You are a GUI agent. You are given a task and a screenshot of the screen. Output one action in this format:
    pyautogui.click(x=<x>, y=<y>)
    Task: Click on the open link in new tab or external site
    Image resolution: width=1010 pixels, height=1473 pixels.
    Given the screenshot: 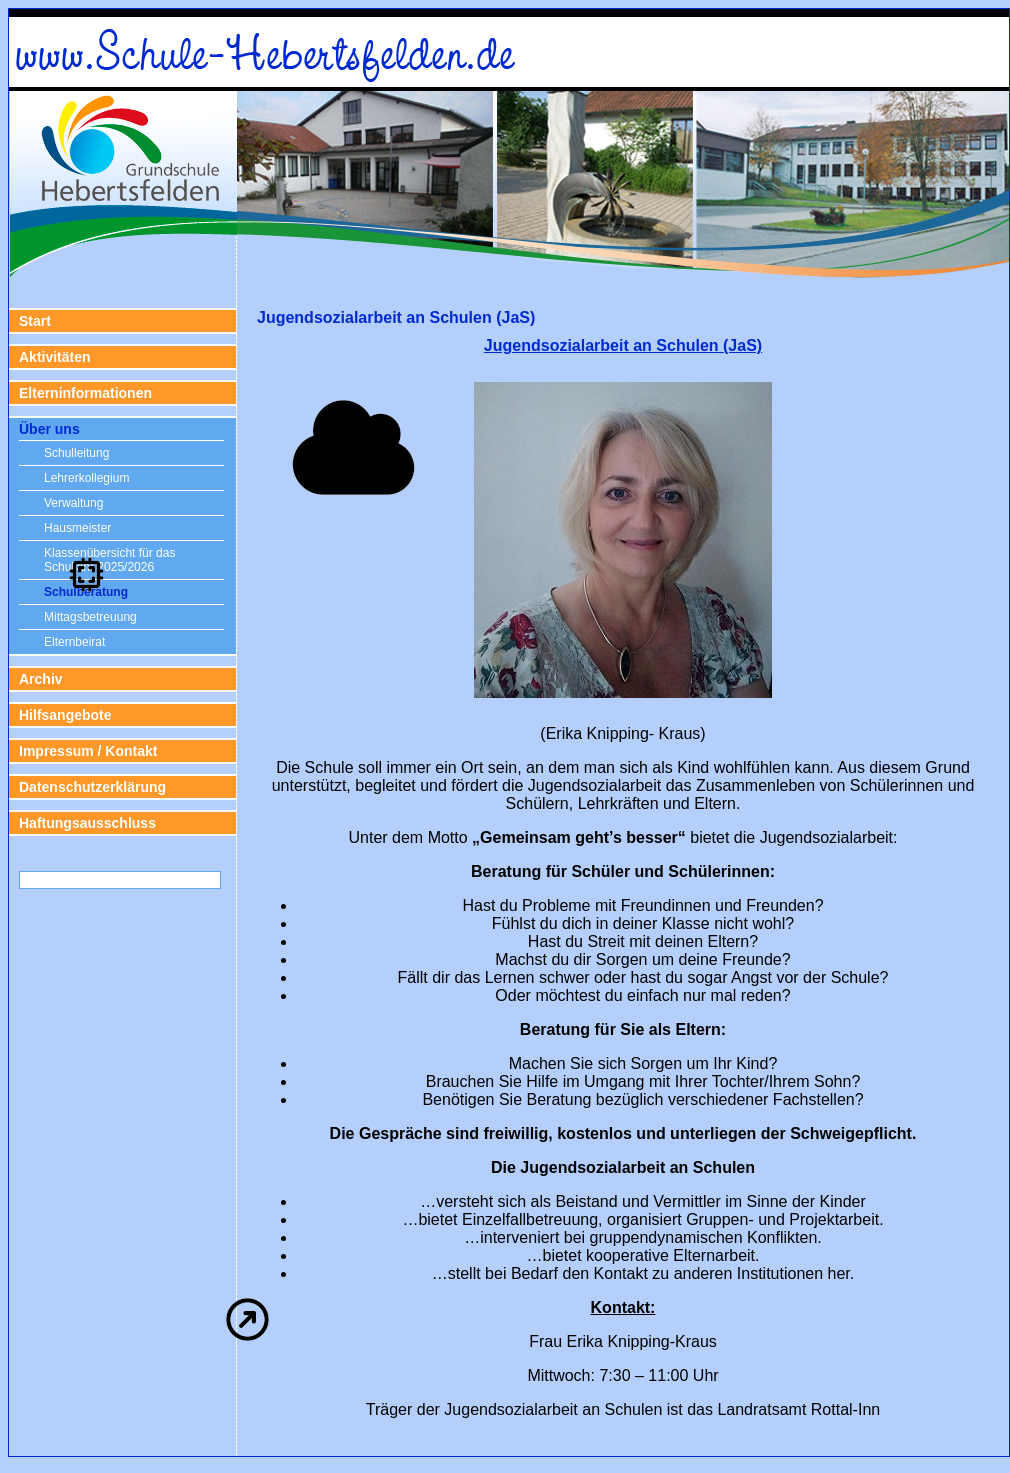 What is the action you would take?
    pyautogui.click(x=247, y=1319)
    